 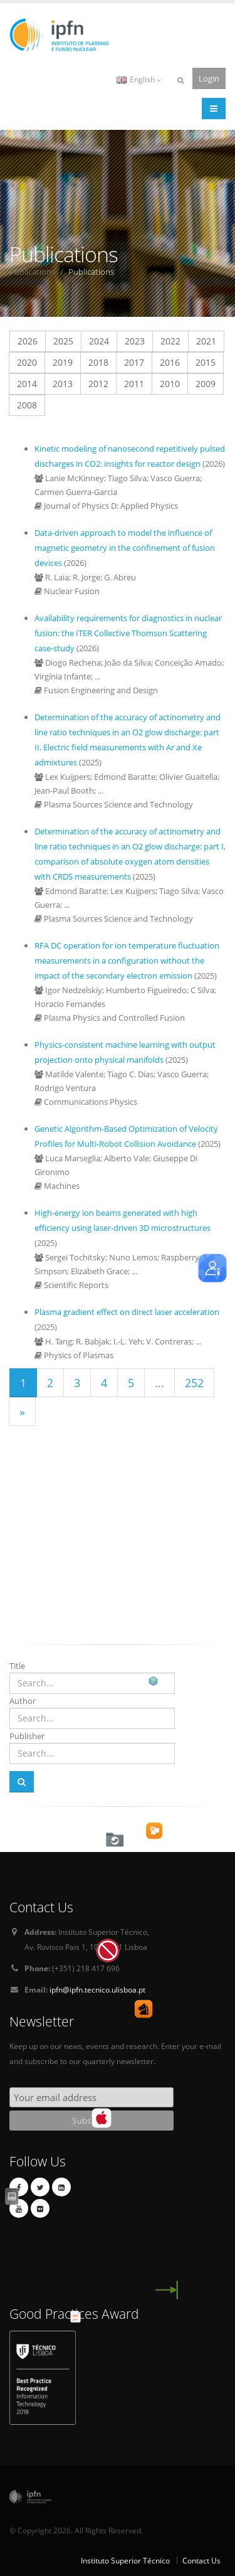 What do you see at coordinates (108, 1951) in the screenshot?
I see `delete selected email message` at bounding box center [108, 1951].